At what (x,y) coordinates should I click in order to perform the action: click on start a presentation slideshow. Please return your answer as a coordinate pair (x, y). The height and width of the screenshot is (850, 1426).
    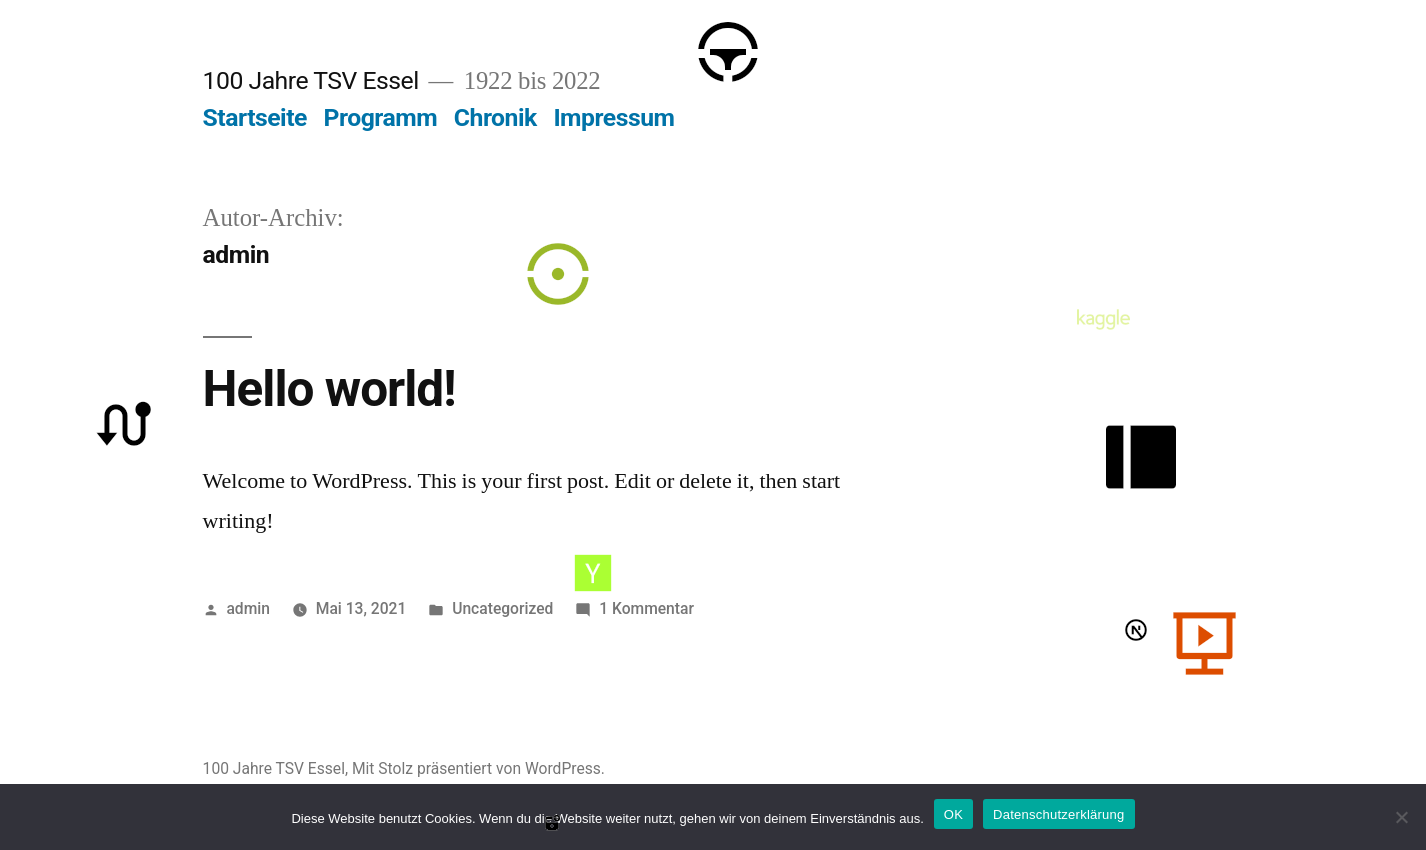
    Looking at the image, I should click on (1204, 643).